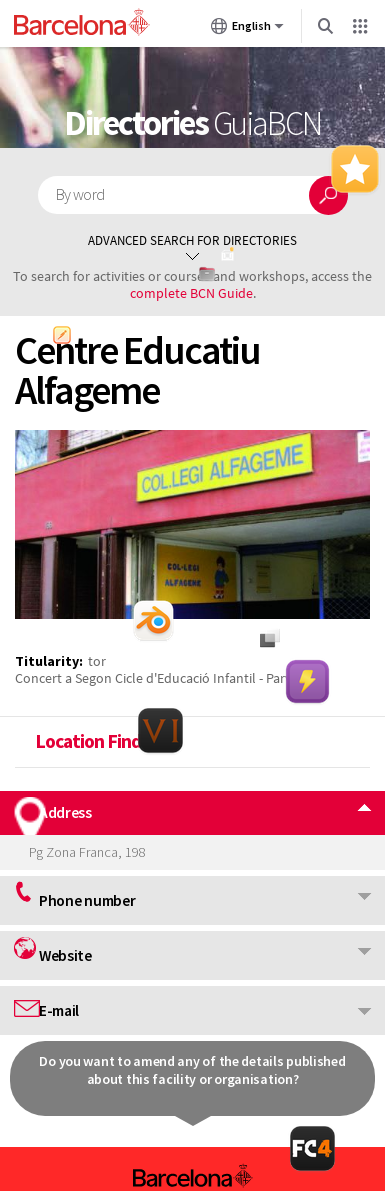 This screenshot has width=385, height=1191. What do you see at coordinates (312, 1148) in the screenshot?
I see `launch far cry 4 game` at bounding box center [312, 1148].